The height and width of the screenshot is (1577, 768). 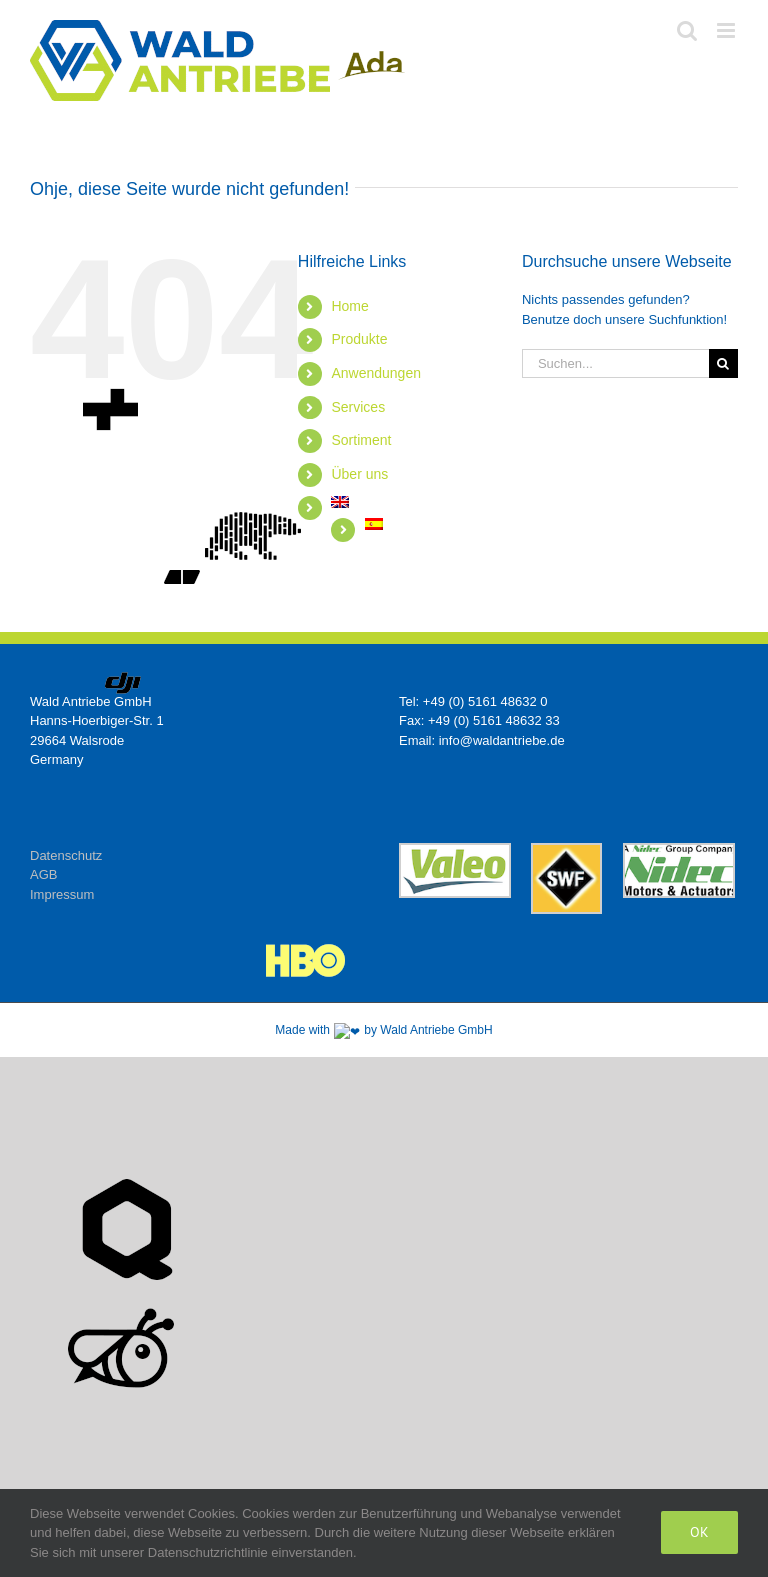 I want to click on qubes os logo, so click(x=127, y=1229).